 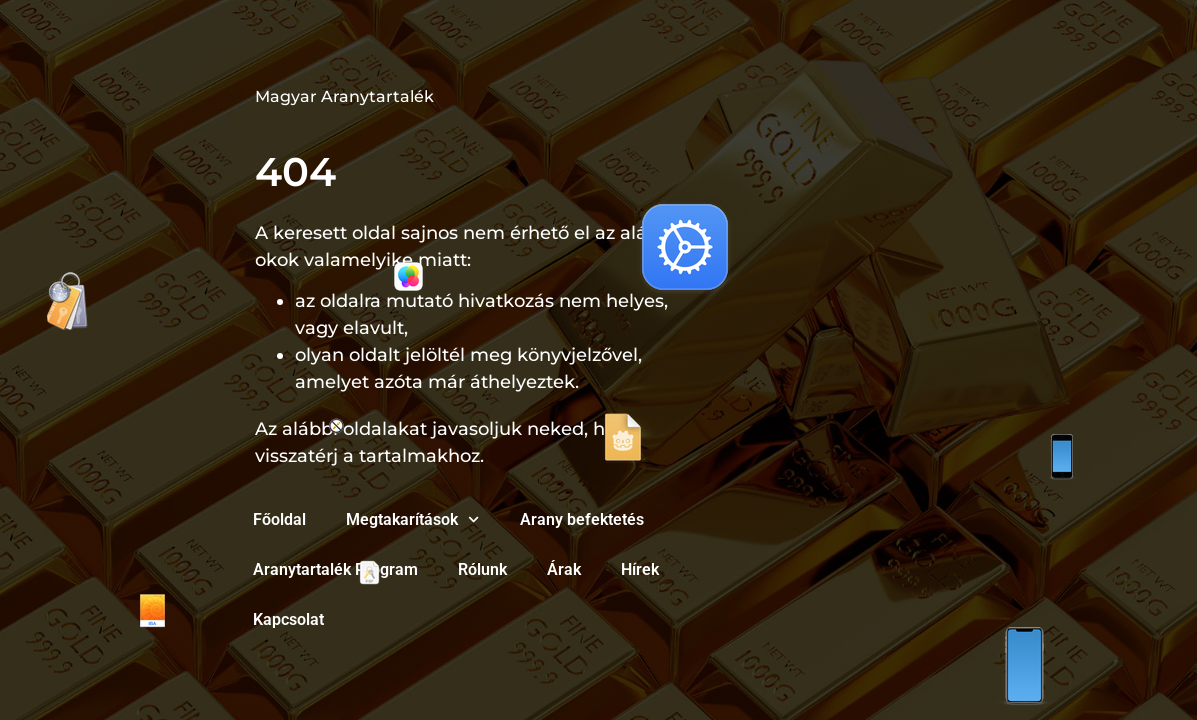 What do you see at coordinates (308, 404) in the screenshot?
I see `indicates a read-only folder with restricted write access` at bounding box center [308, 404].